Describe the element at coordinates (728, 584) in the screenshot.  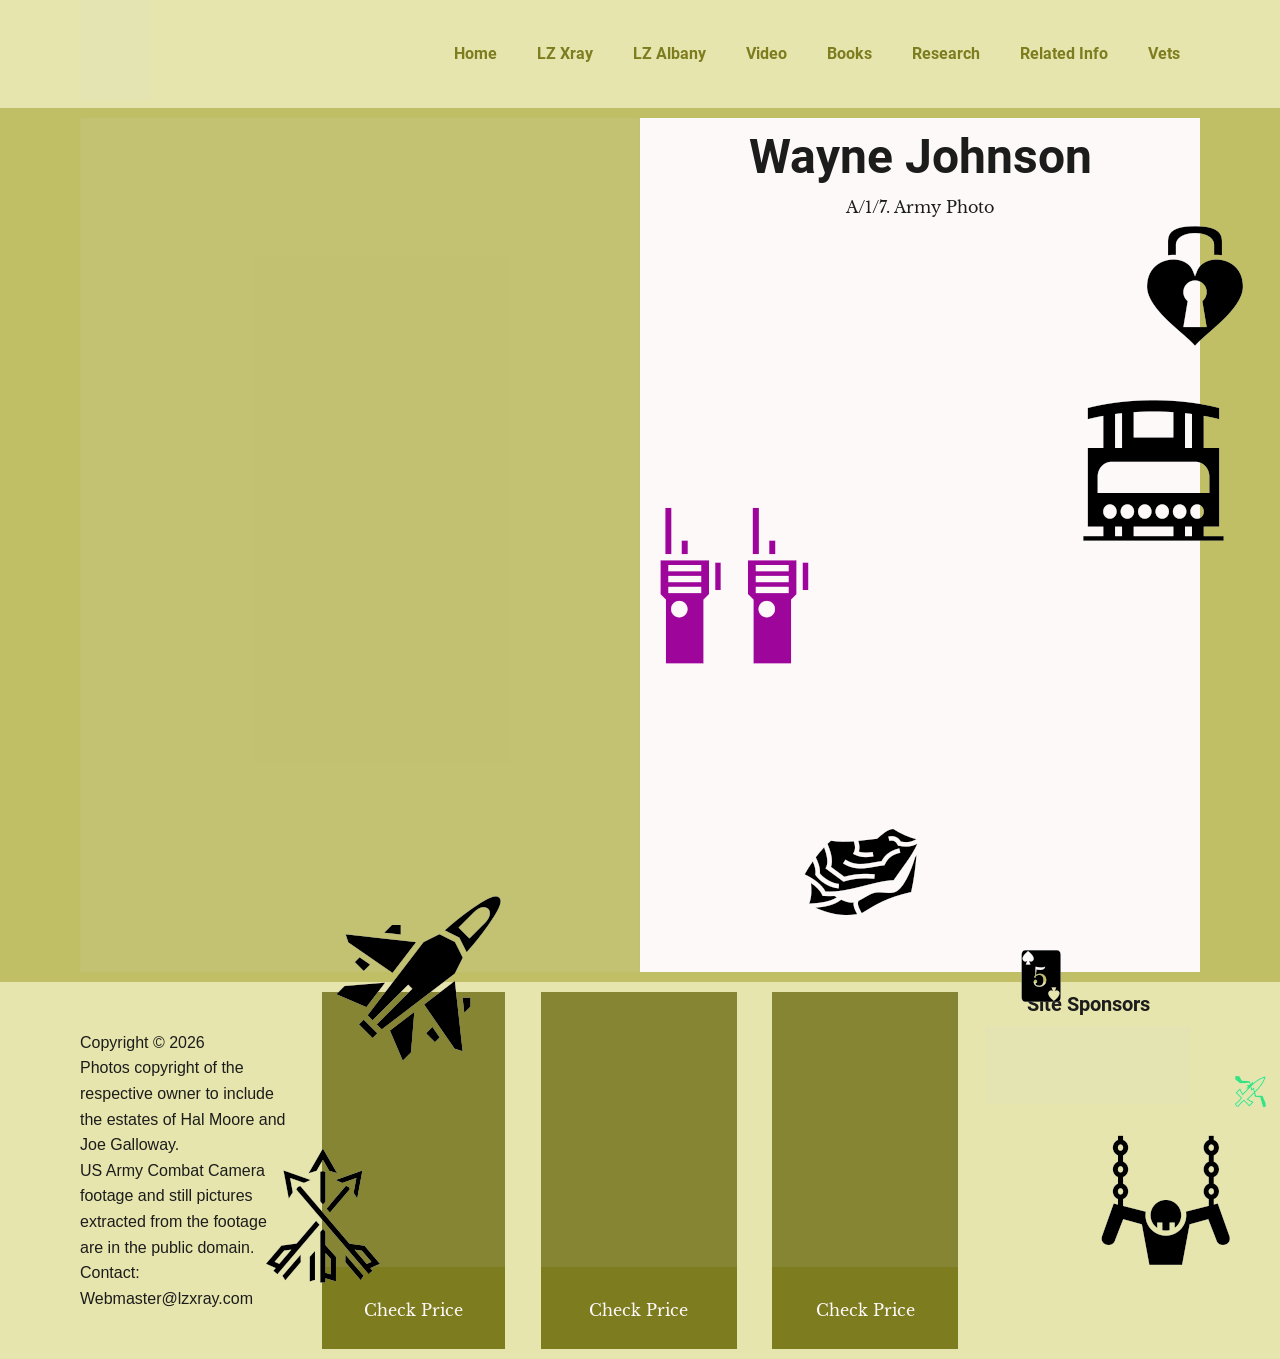
I see `access push-to-talk or voice communication` at that location.